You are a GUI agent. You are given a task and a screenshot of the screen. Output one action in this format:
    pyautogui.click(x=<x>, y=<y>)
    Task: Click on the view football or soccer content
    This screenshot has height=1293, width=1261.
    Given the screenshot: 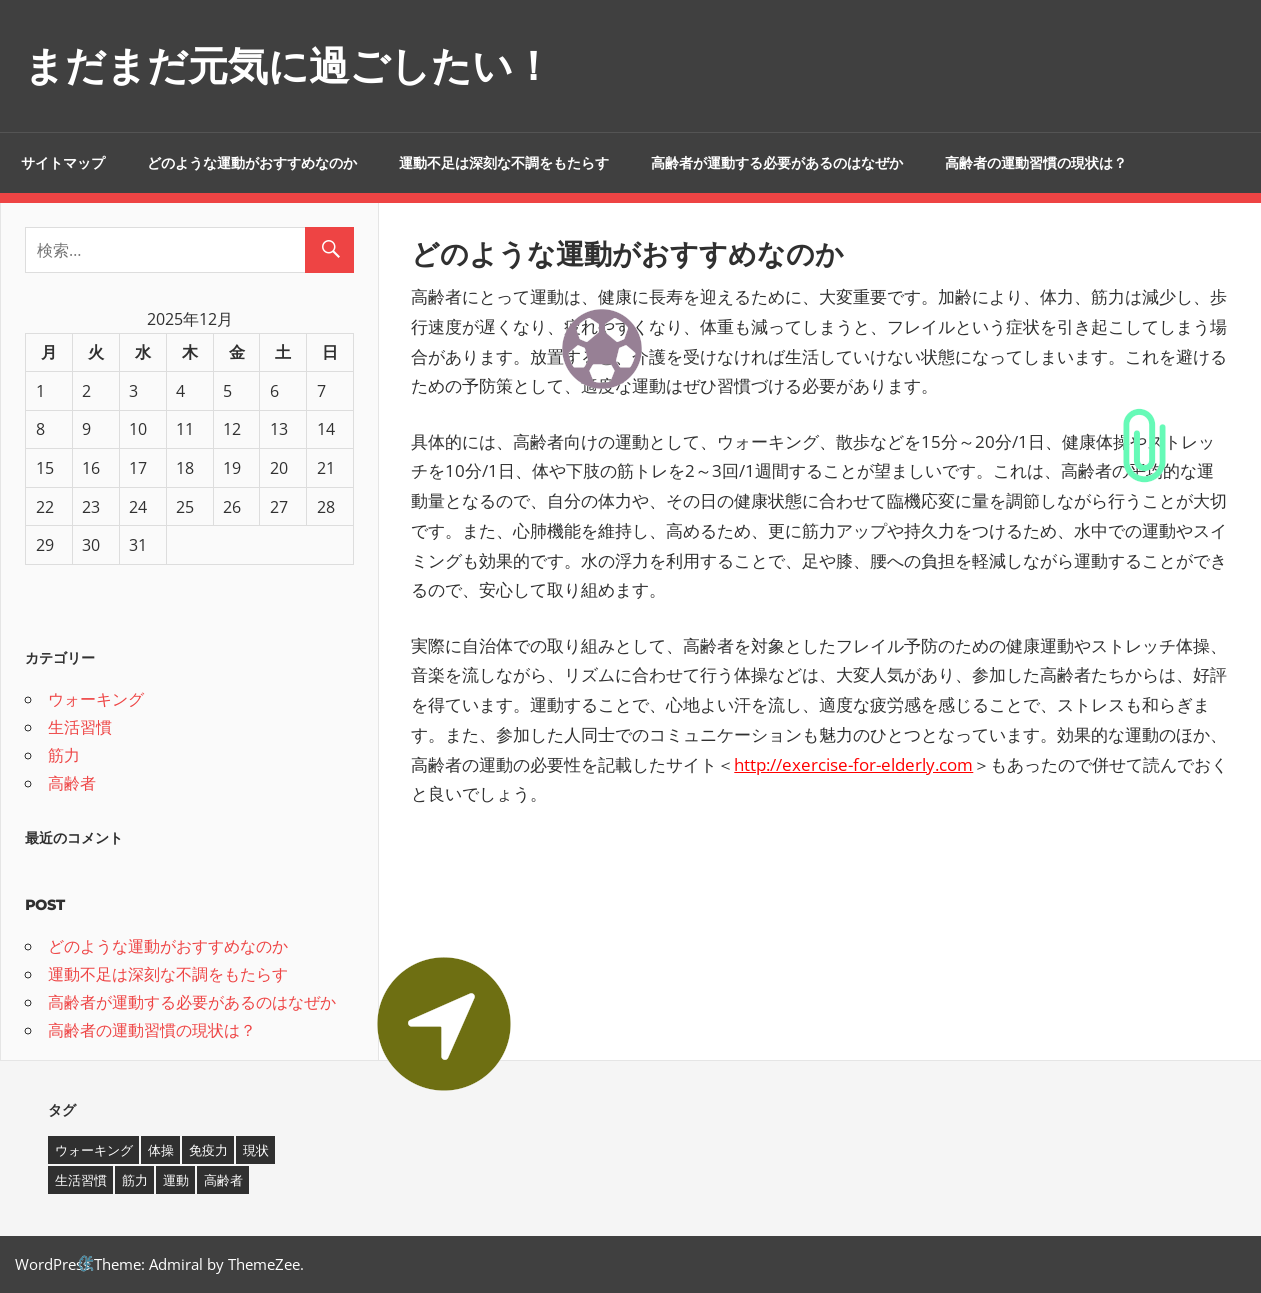 What is the action you would take?
    pyautogui.click(x=602, y=349)
    